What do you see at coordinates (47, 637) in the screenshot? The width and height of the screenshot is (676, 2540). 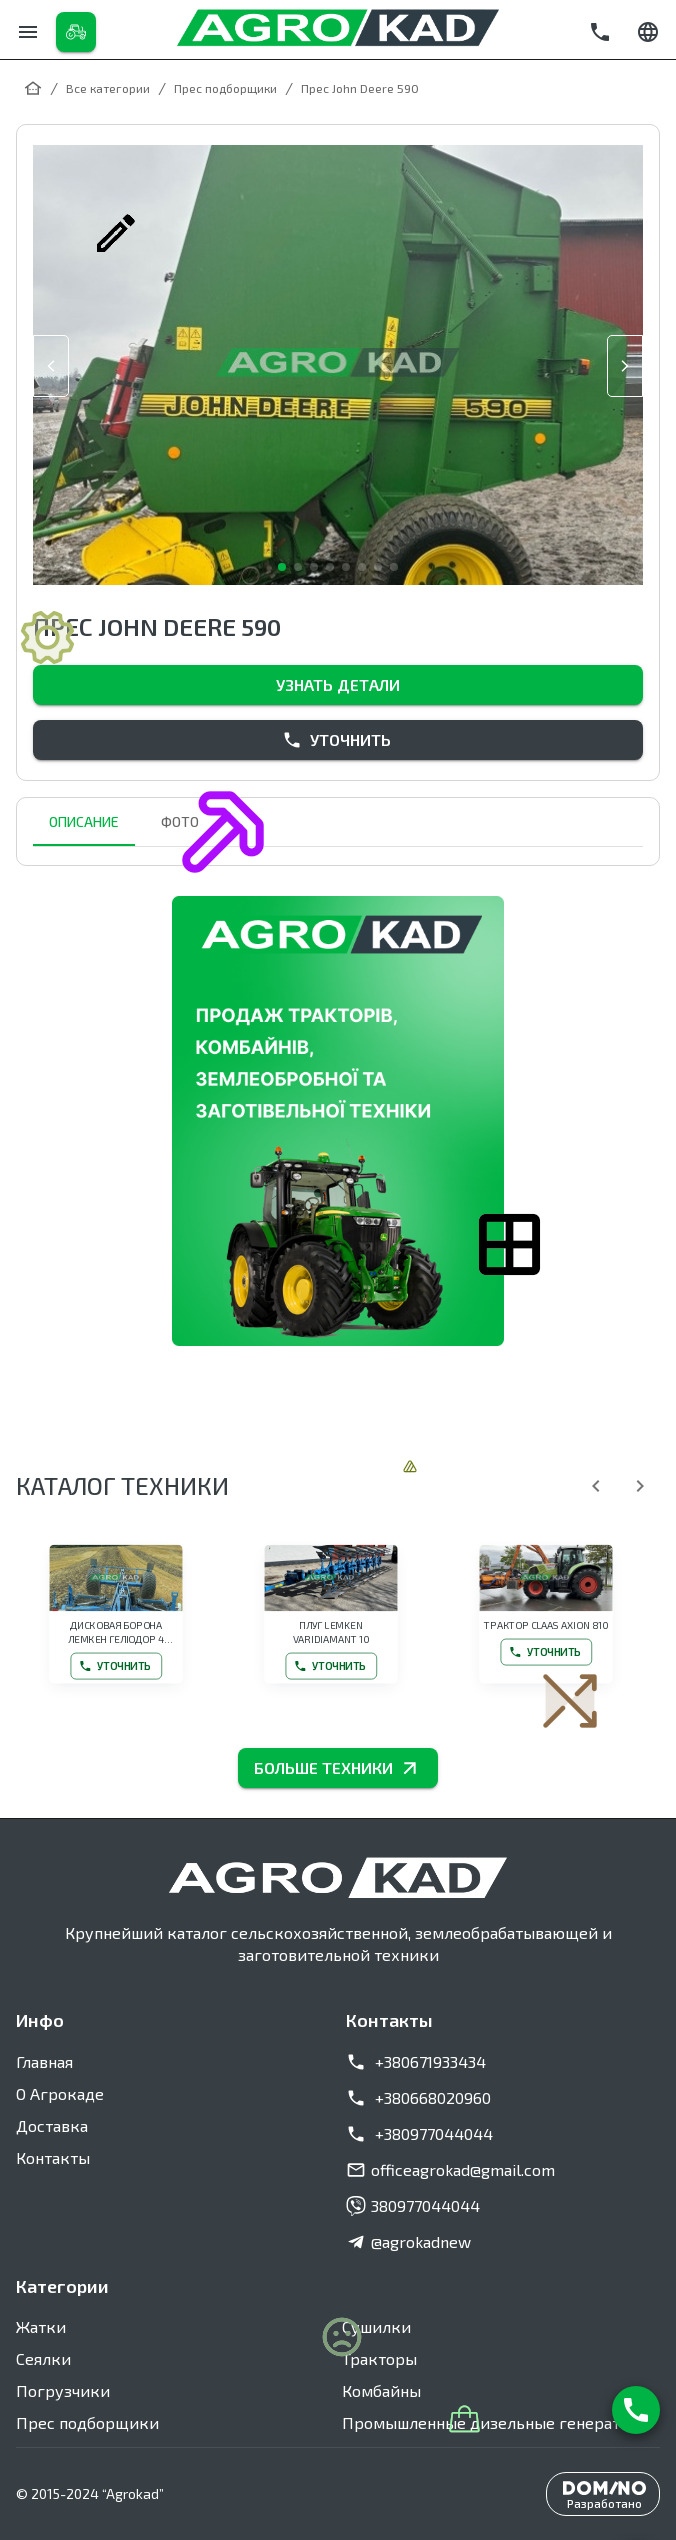 I see `access settings or preferences` at bounding box center [47, 637].